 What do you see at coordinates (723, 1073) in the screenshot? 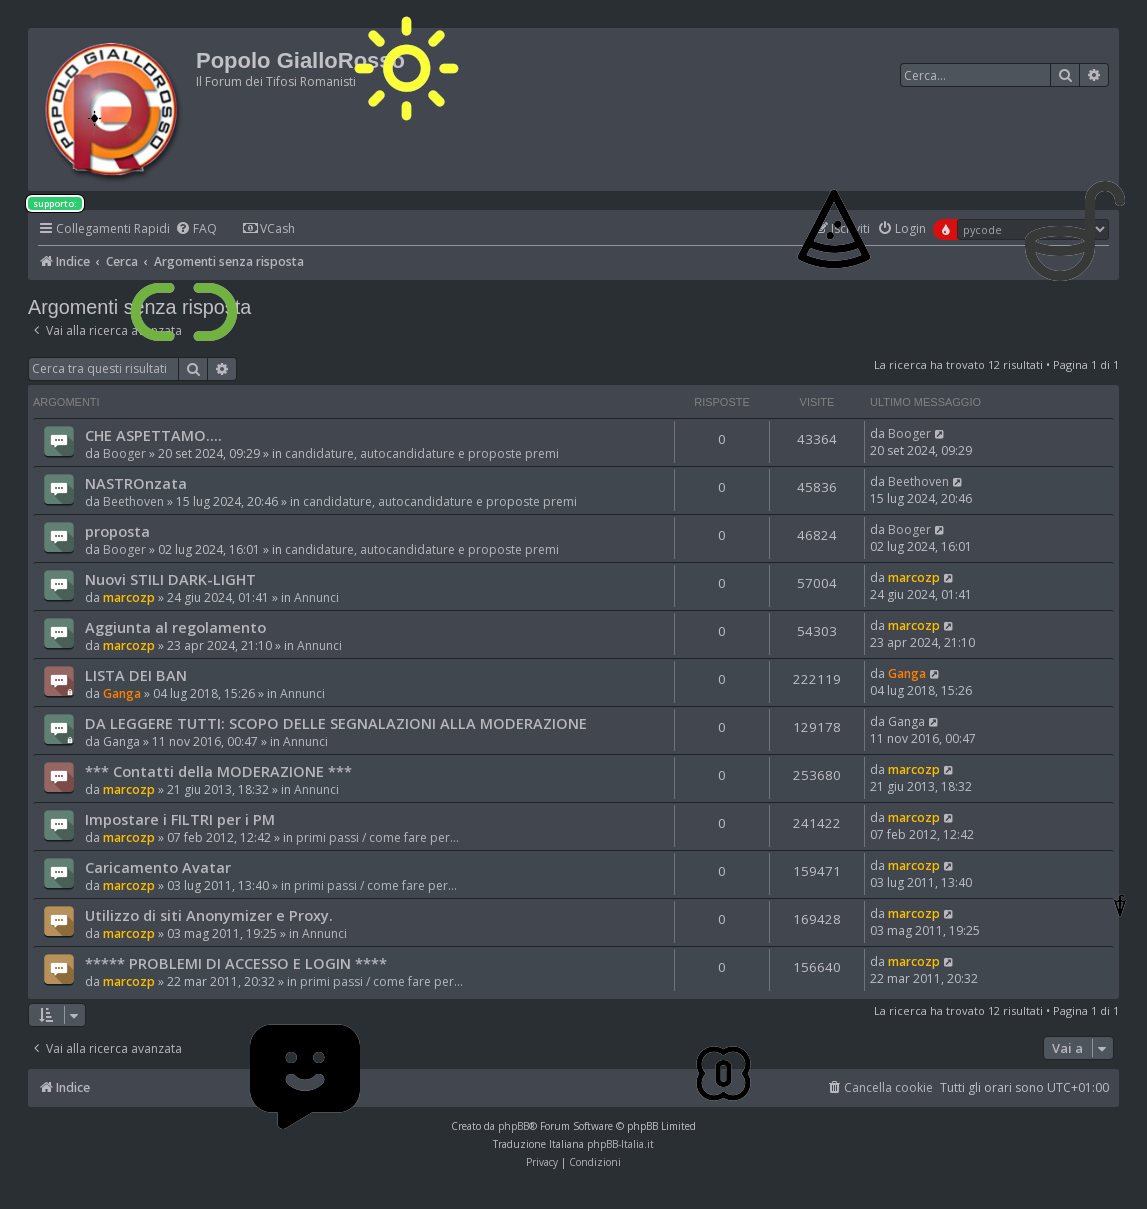
I see `open the Amie calendar app` at bounding box center [723, 1073].